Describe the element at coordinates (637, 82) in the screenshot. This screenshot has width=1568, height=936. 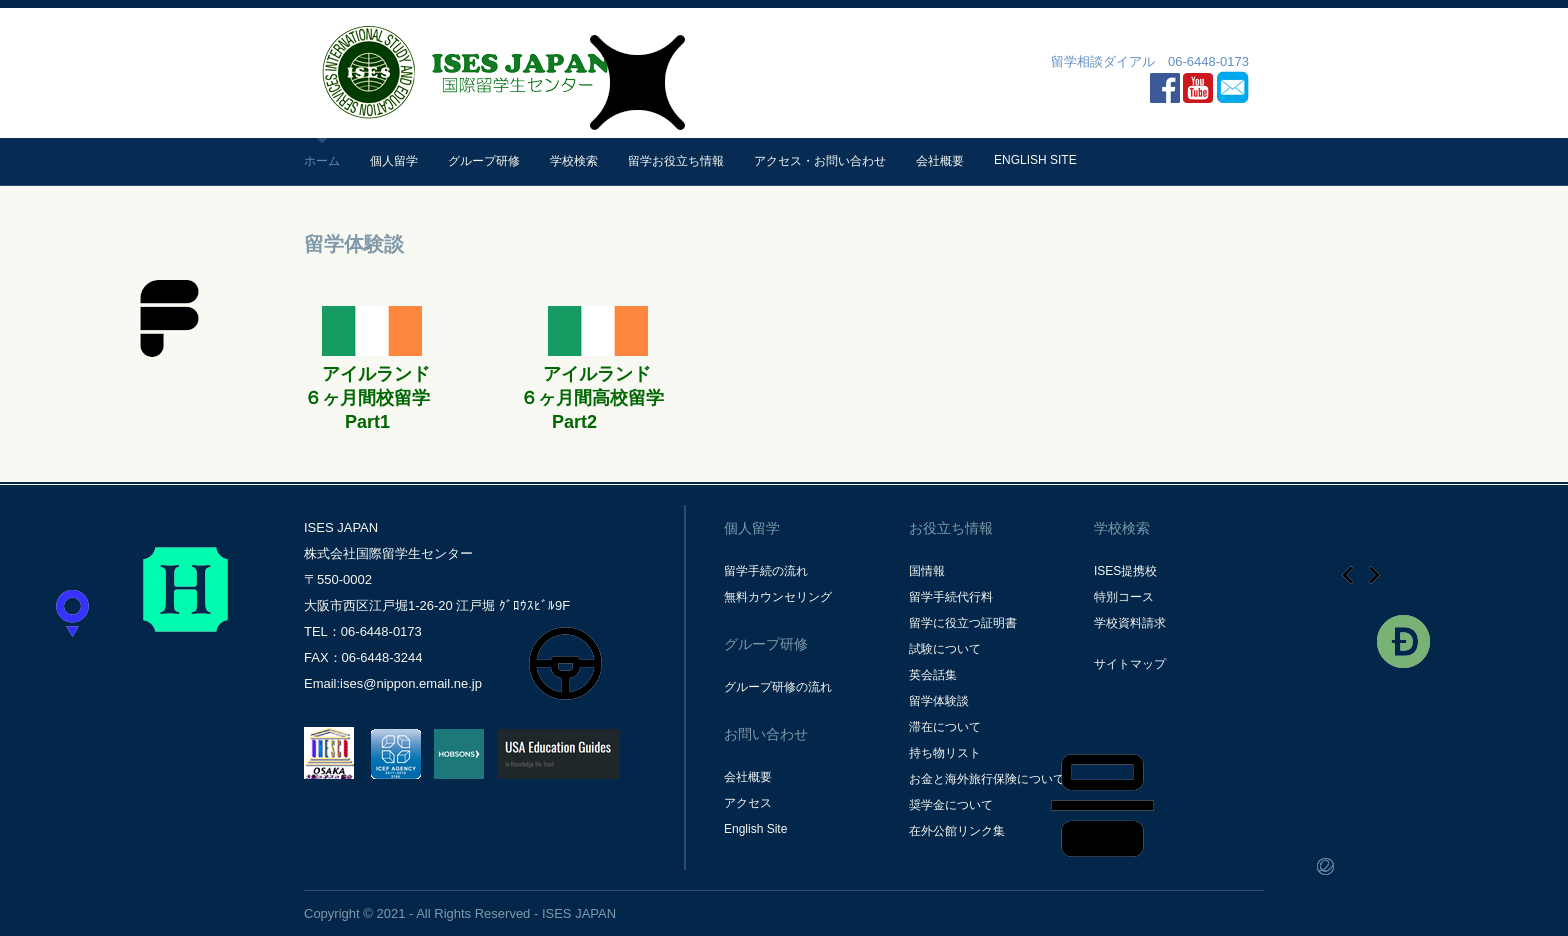
I see `nextra documentation framework logo` at that location.